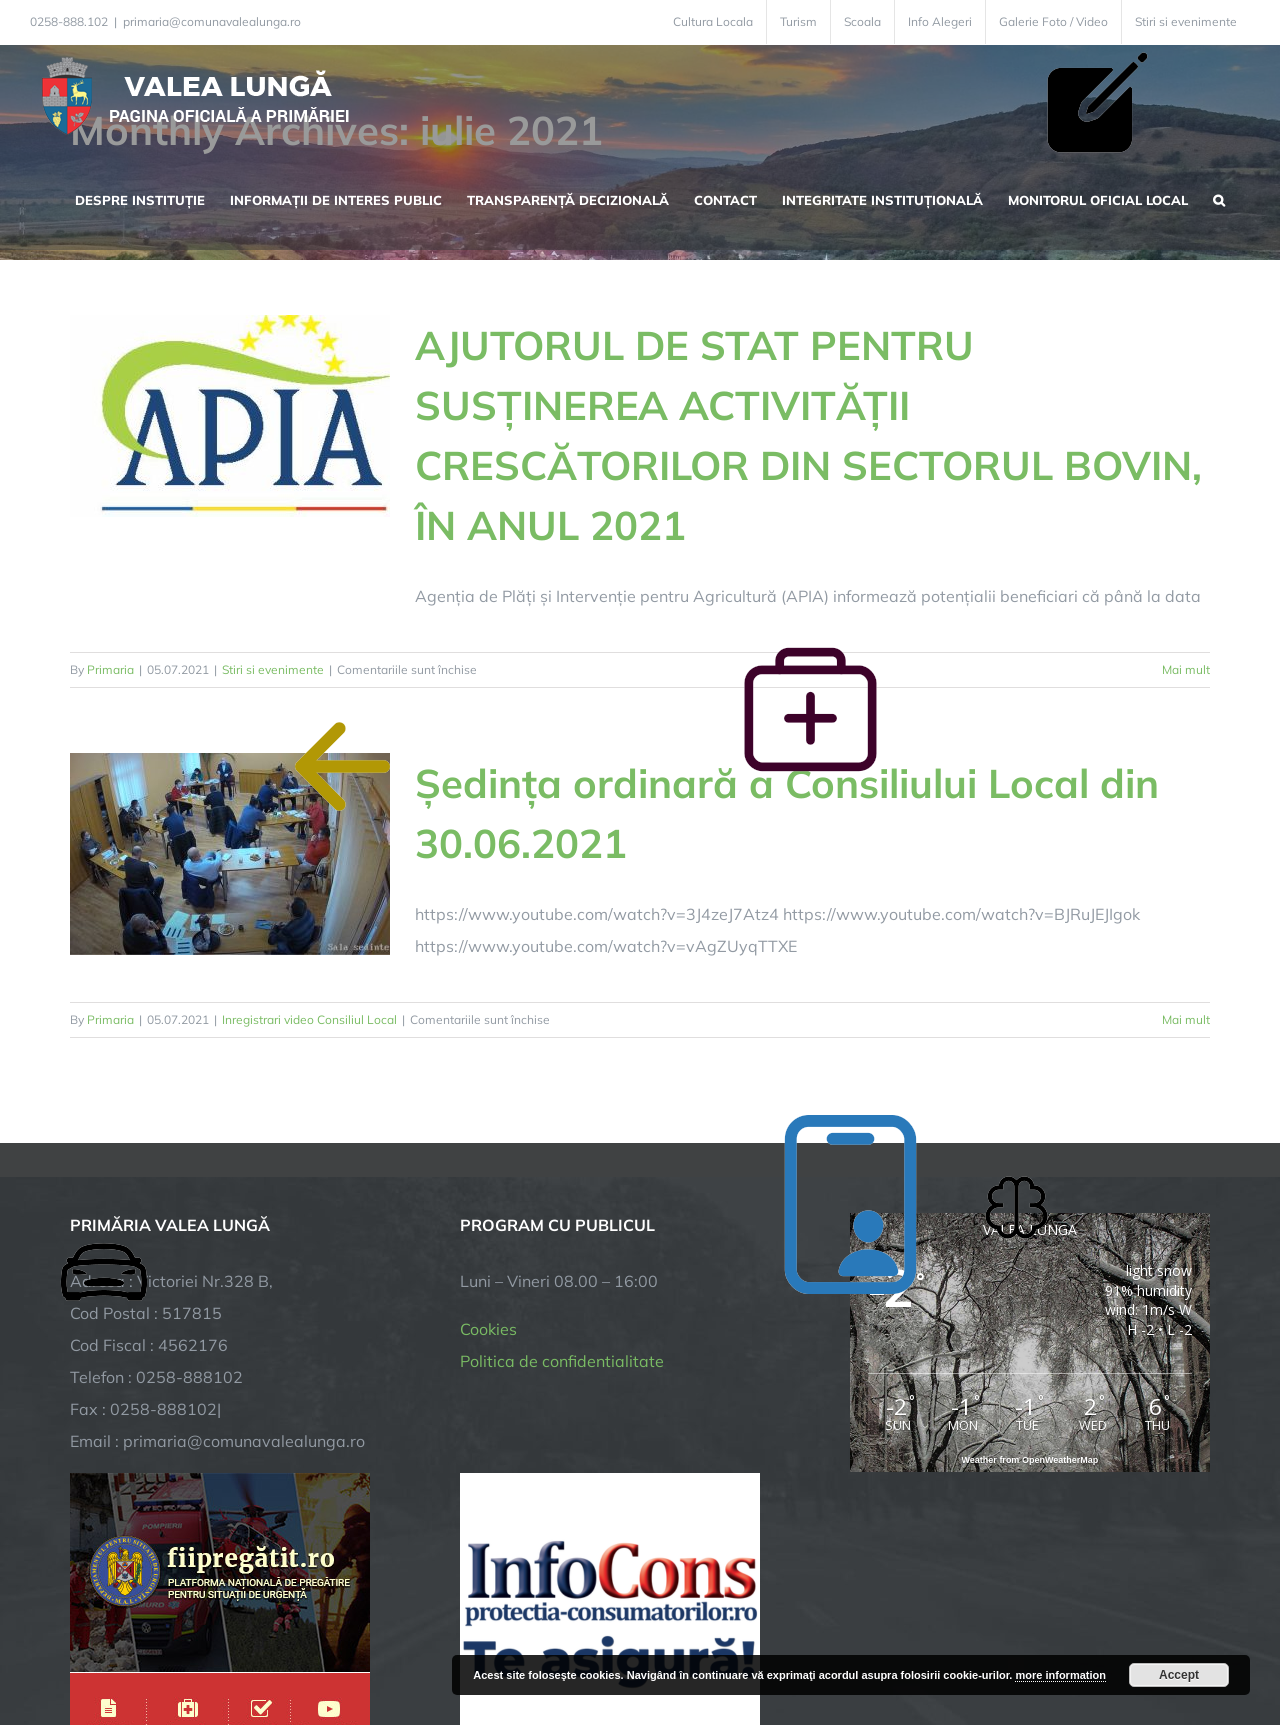 This screenshot has height=1725, width=1280. What do you see at coordinates (1097, 102) in the screenshot?
I see `create or compose new content` at bounding box center [1097, 102].